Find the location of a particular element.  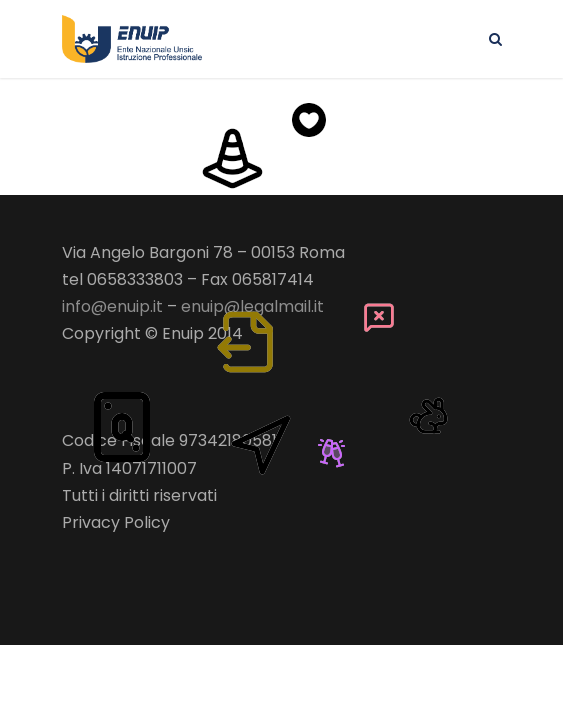

queen playing card in a card game interface is located at coordinates (122, 427).